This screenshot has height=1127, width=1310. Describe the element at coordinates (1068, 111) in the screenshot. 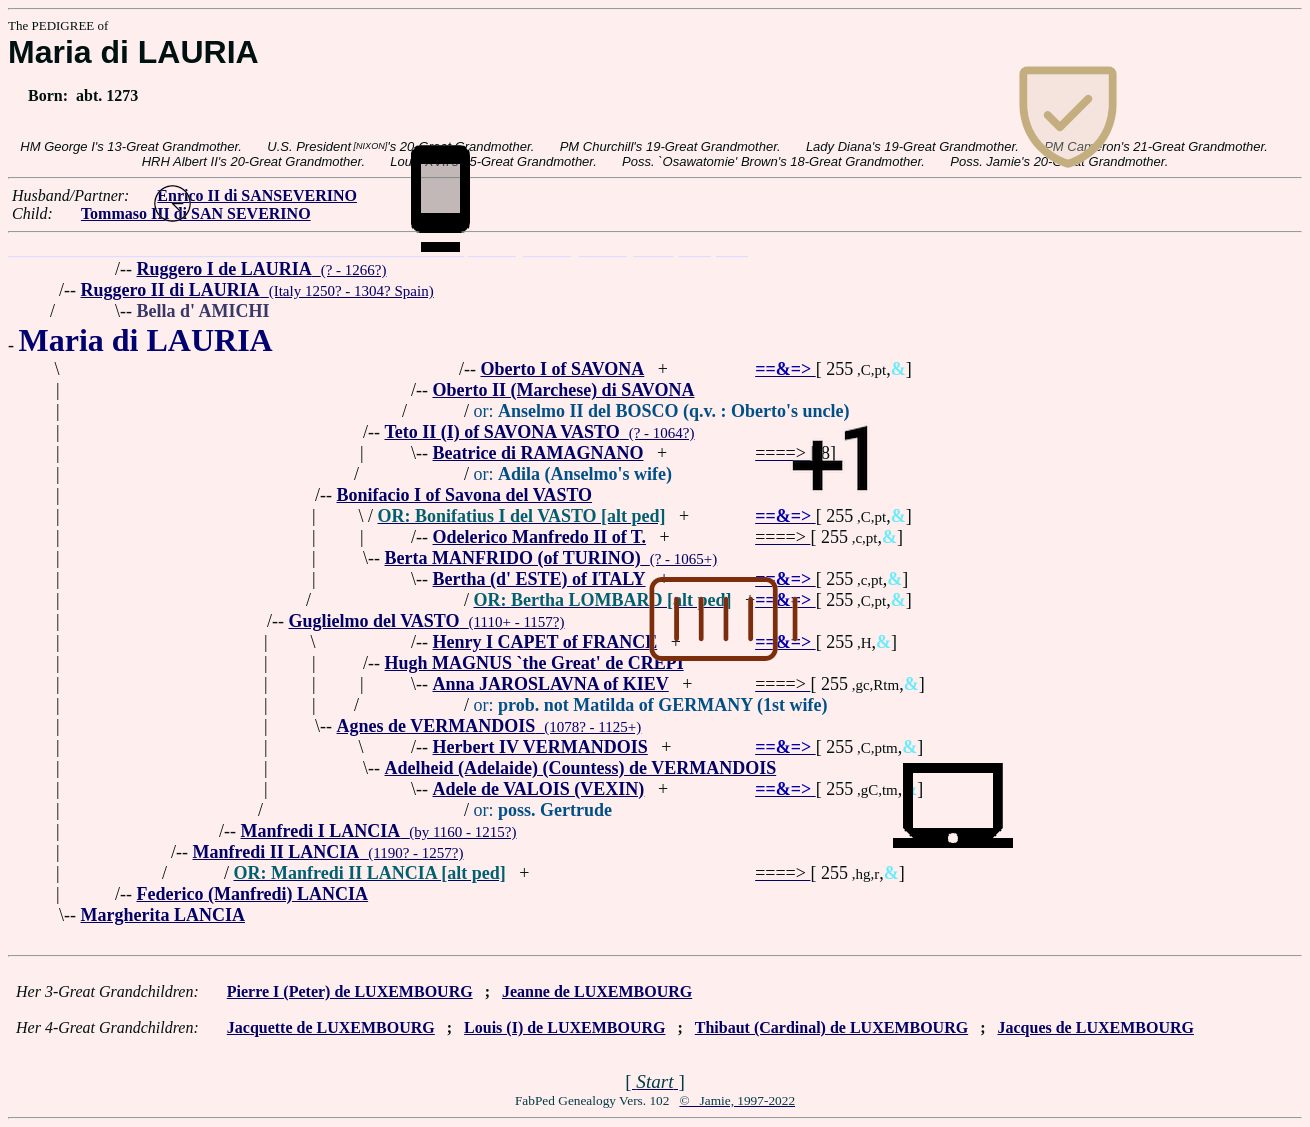

I see `indicates verified or secure status` at that location.